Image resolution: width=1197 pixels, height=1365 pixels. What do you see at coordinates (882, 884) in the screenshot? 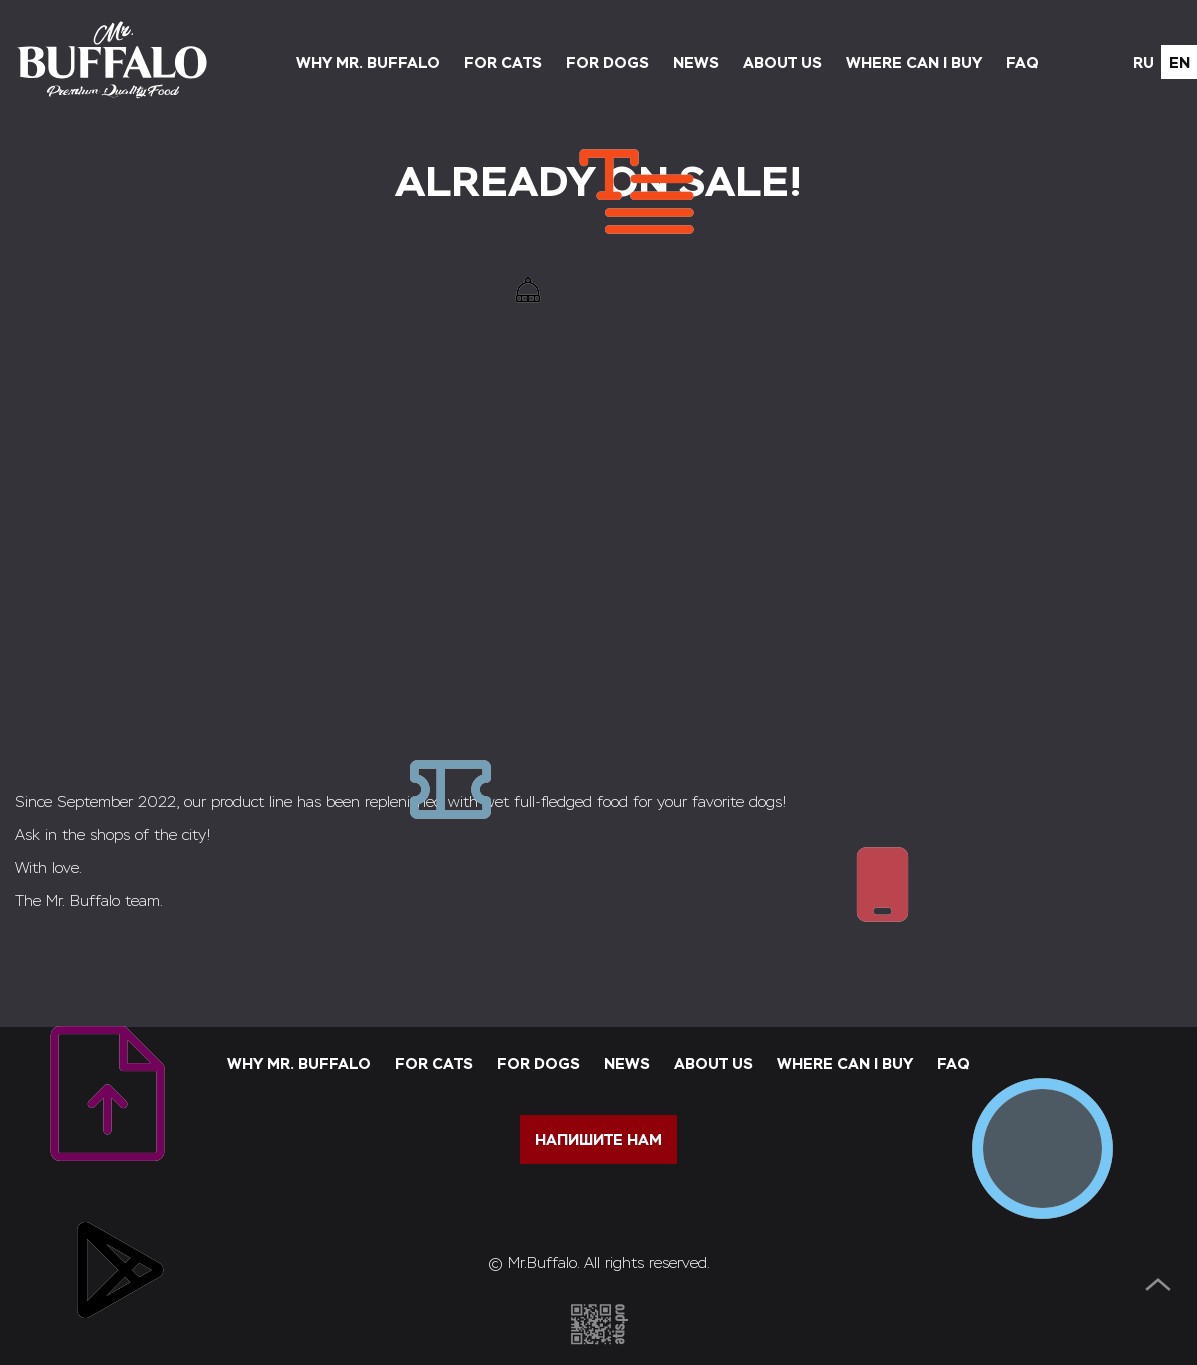
I see `call or text from mobile device` at bounding box center [882, 884].